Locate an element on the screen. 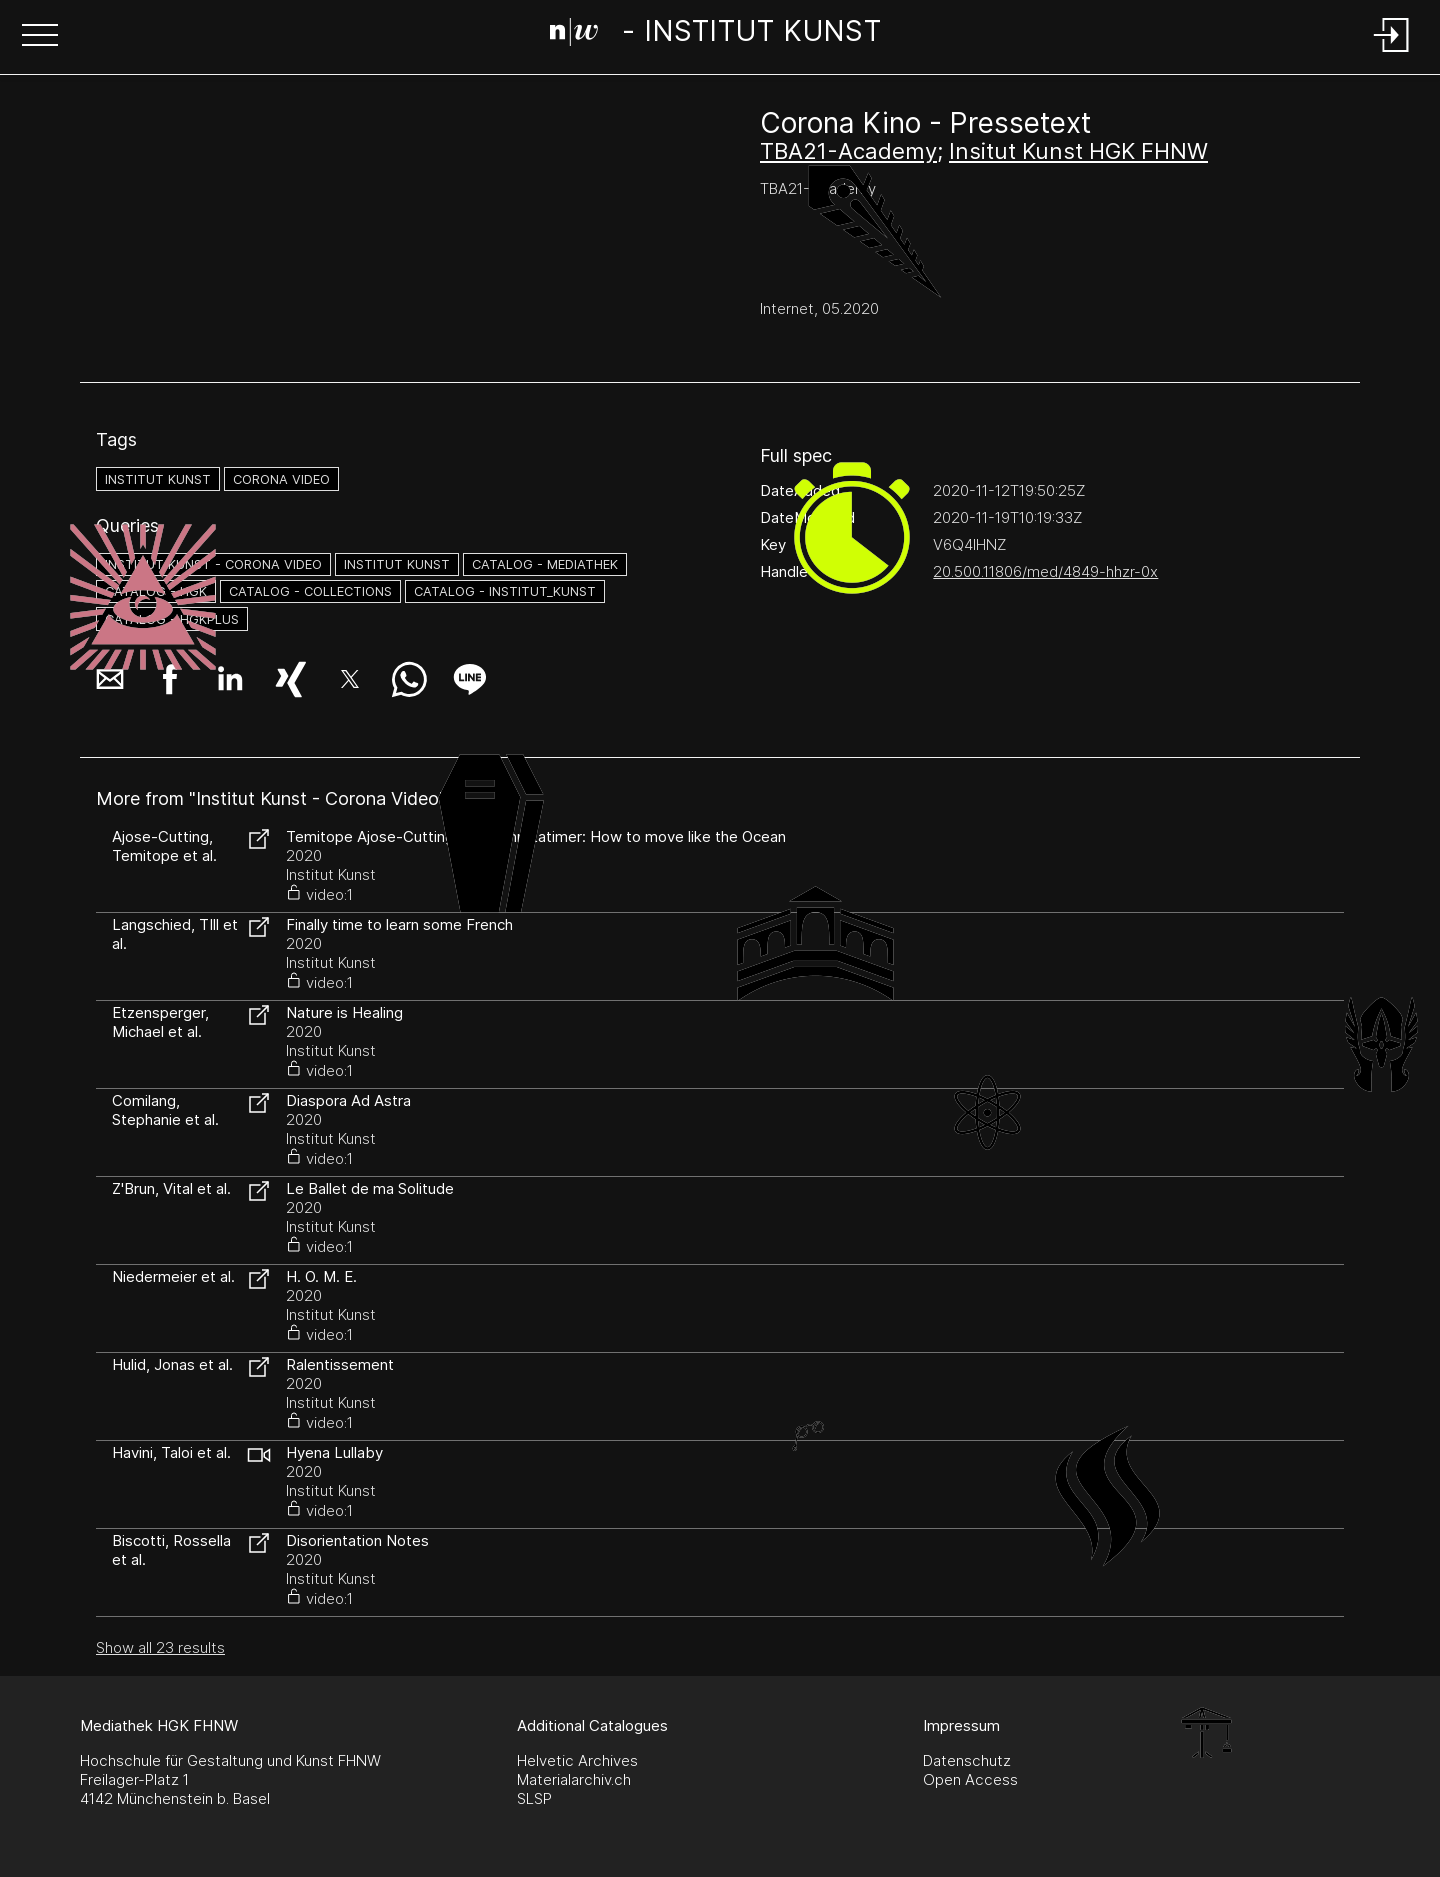 The width and height of the screenshot is (1440, 1877). select elf or elven character class is located at coordinates (1381, 1044).